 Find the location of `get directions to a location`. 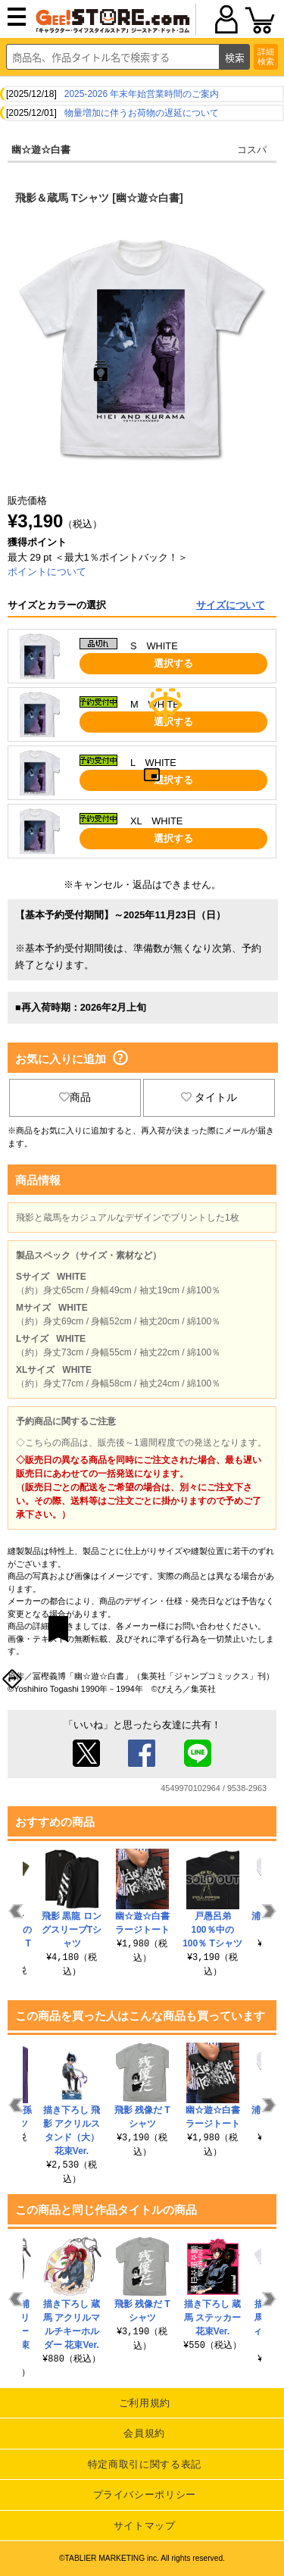

get directions to a location is located at coordinates (12, 1679).